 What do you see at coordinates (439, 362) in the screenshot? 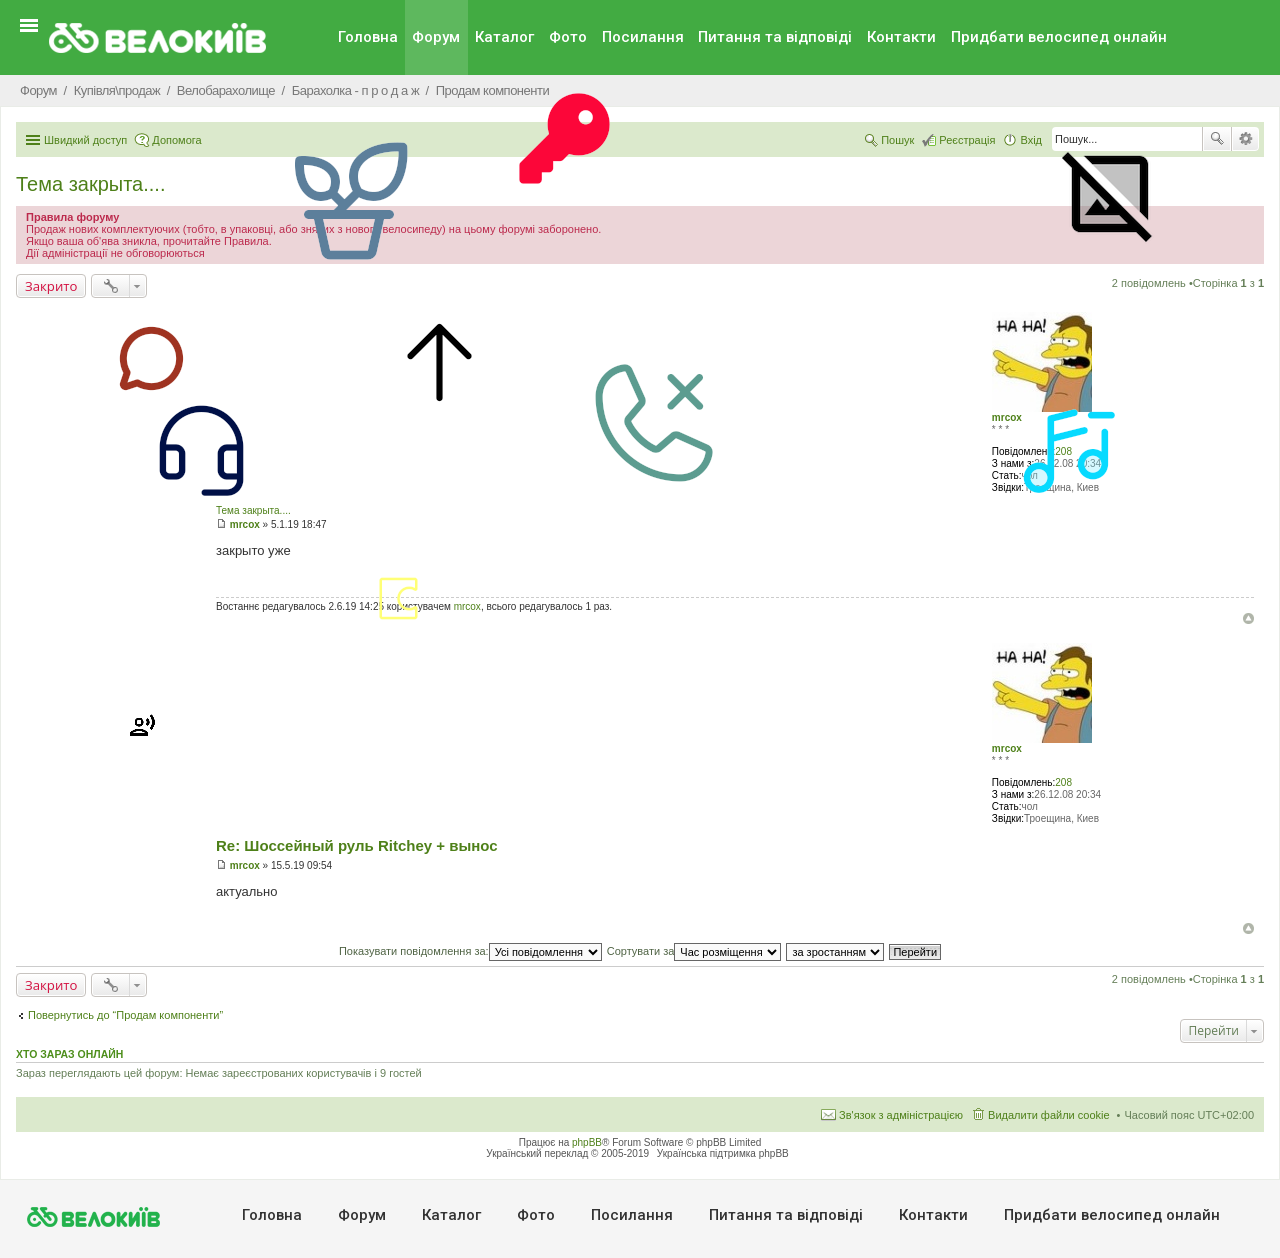
I see `scroll to top of page` at bounding box center [439, 362].